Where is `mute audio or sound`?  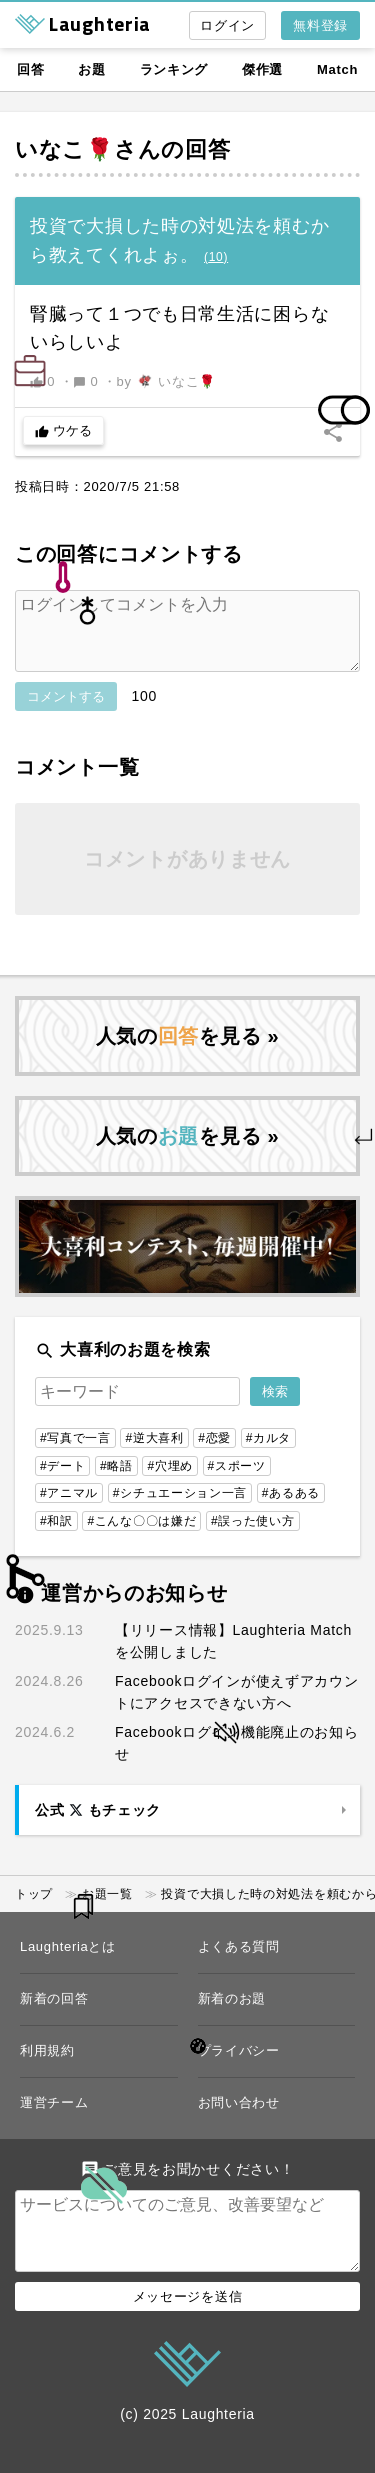
mute audio or sound is located at coordinates (226, 1732).